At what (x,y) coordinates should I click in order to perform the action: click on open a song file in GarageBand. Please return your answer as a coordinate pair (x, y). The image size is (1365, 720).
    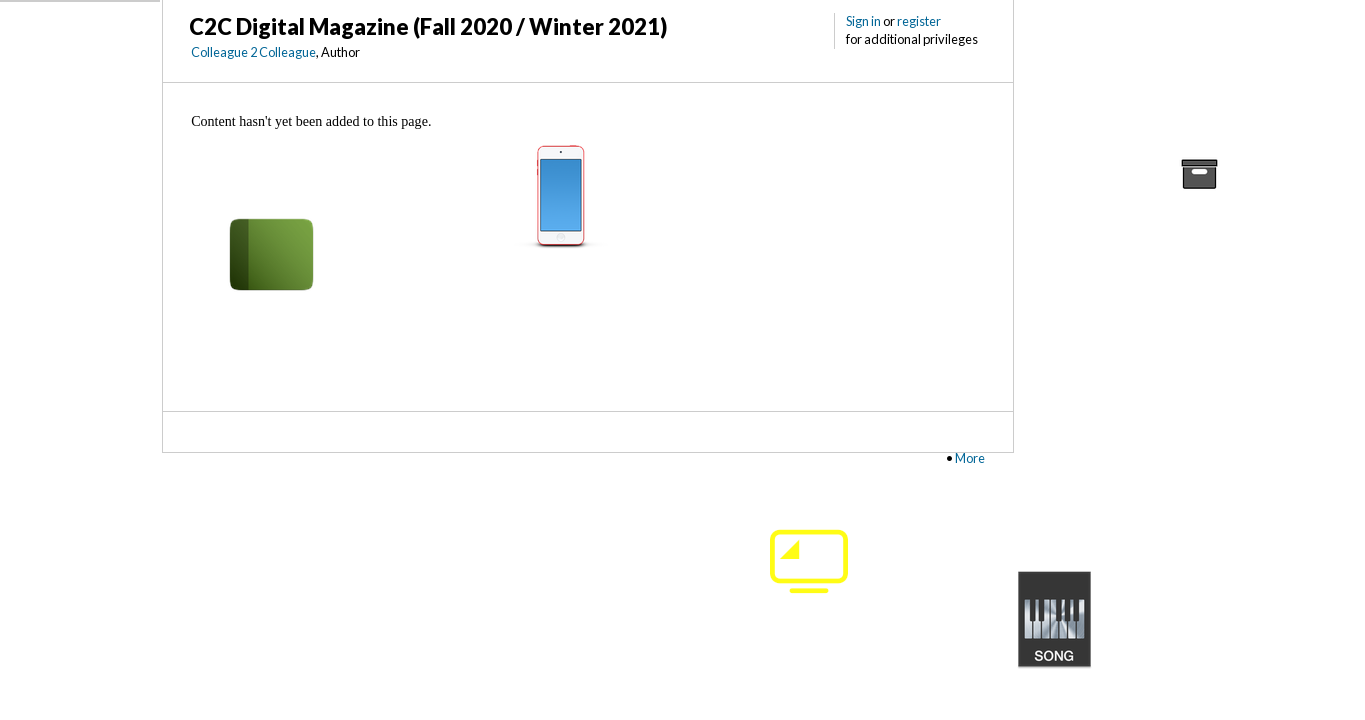
    Looking at the image, I should click on (1054, 621).